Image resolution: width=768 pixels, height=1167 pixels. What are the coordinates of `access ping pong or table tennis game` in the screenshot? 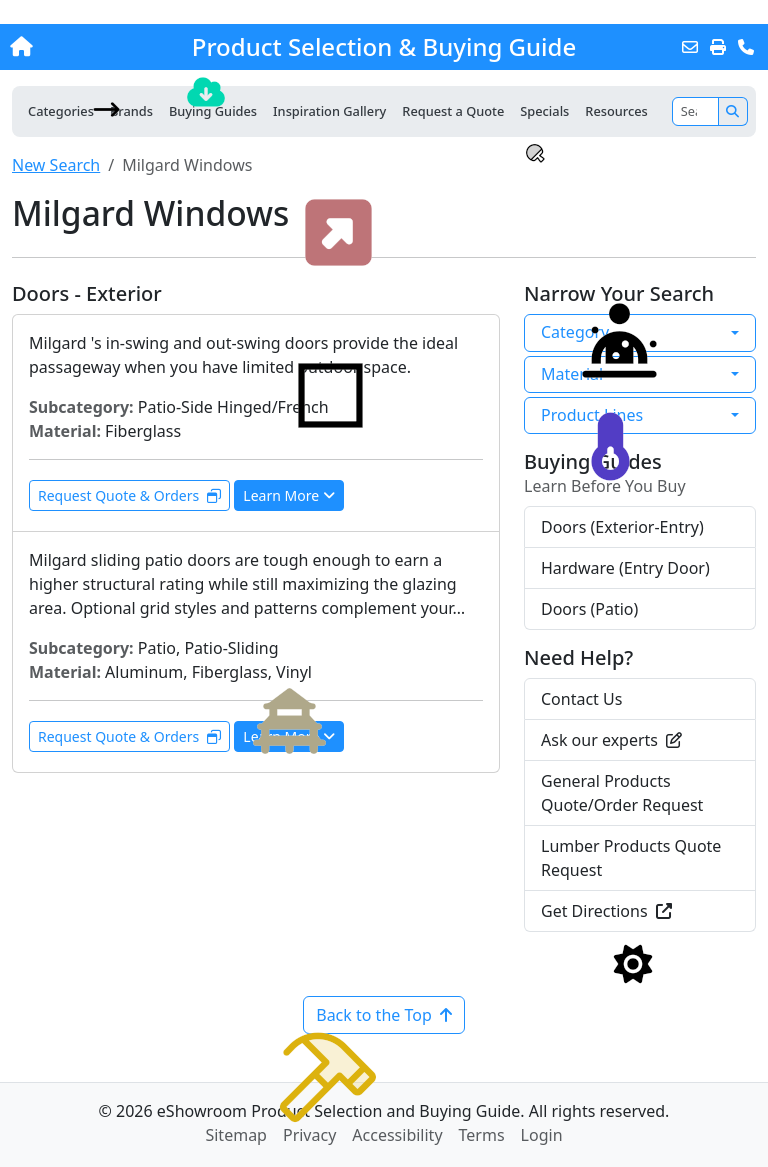 It's located at (535, 153).